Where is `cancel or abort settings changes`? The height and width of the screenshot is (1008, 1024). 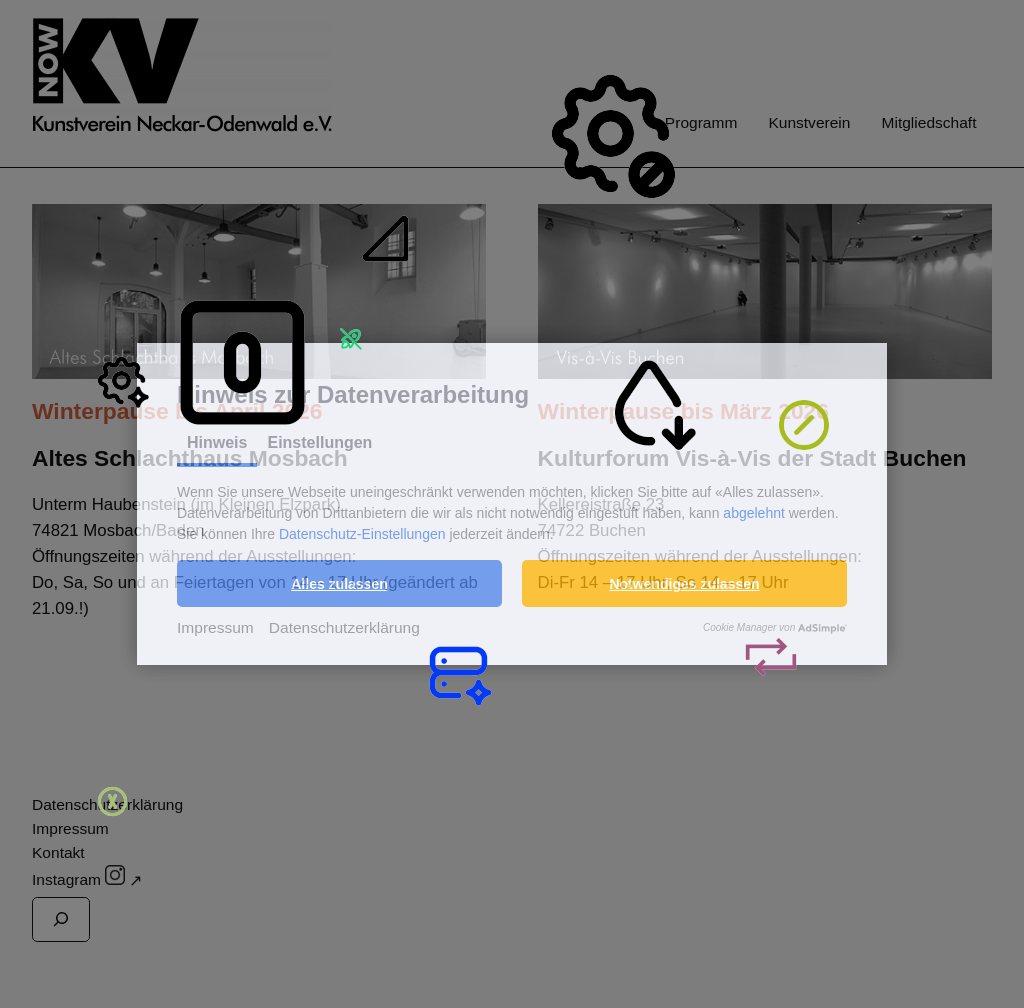 cancel or abort settings changes is located at coordinates (610, 133).